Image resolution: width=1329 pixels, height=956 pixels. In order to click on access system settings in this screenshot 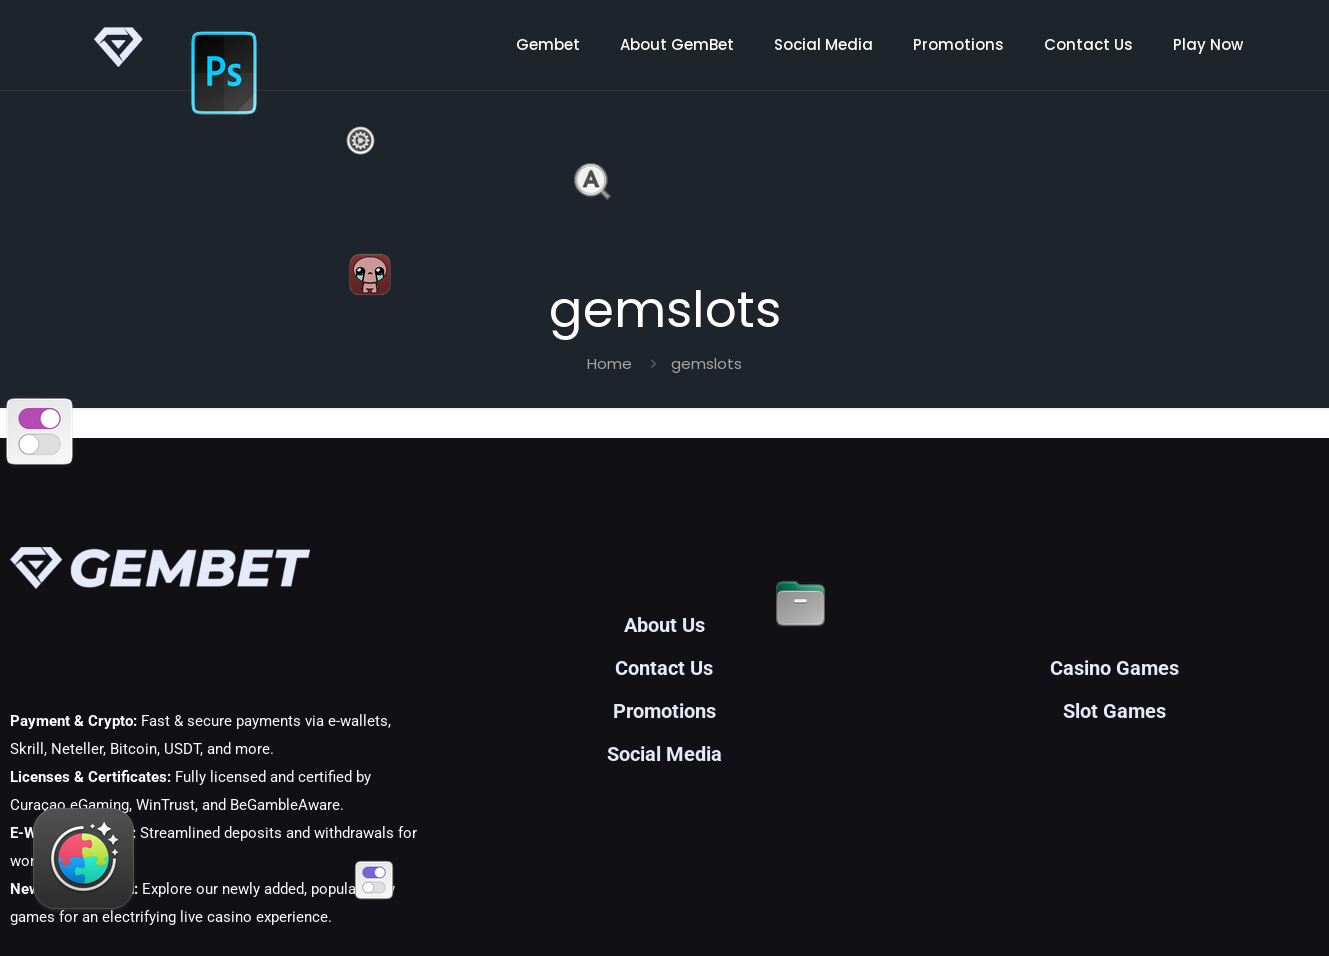, I will do `click(360, 140)`.